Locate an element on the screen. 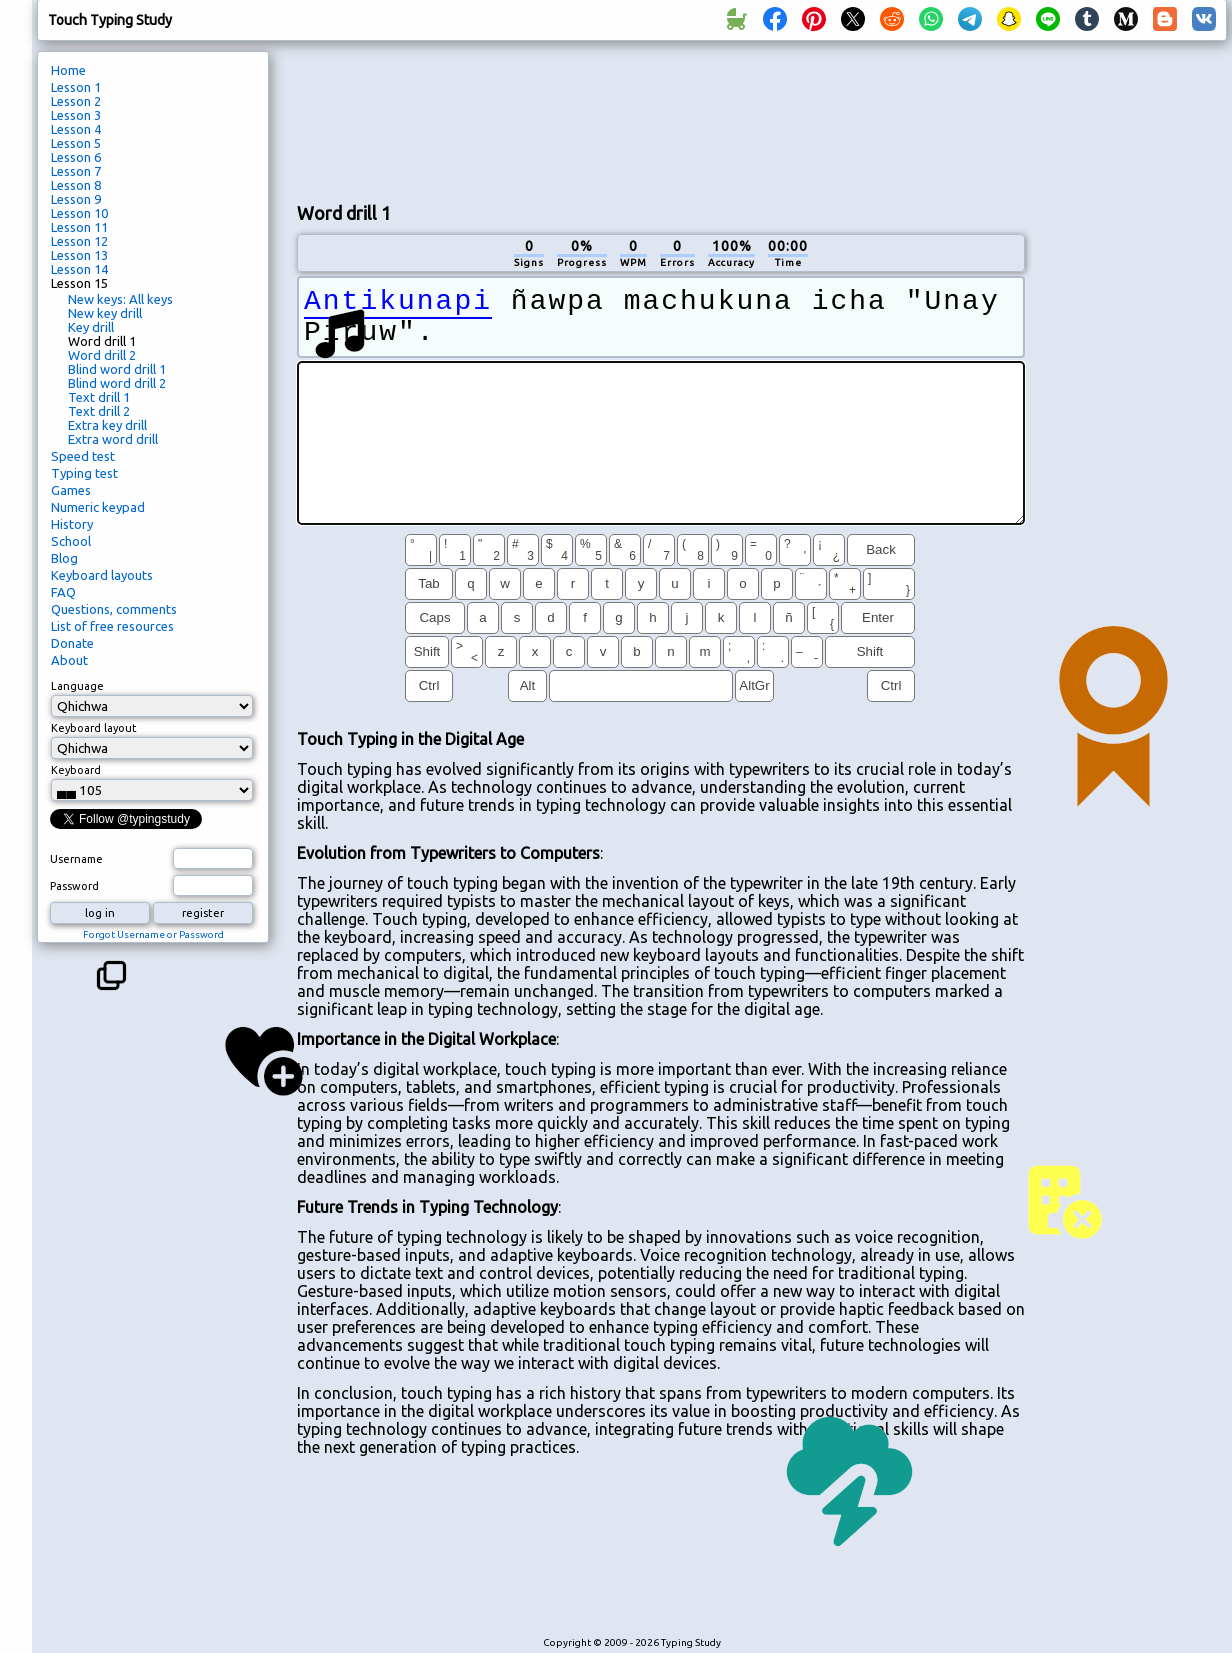  subtract or remove a layer from the stack is located at coordinates (111, 975).